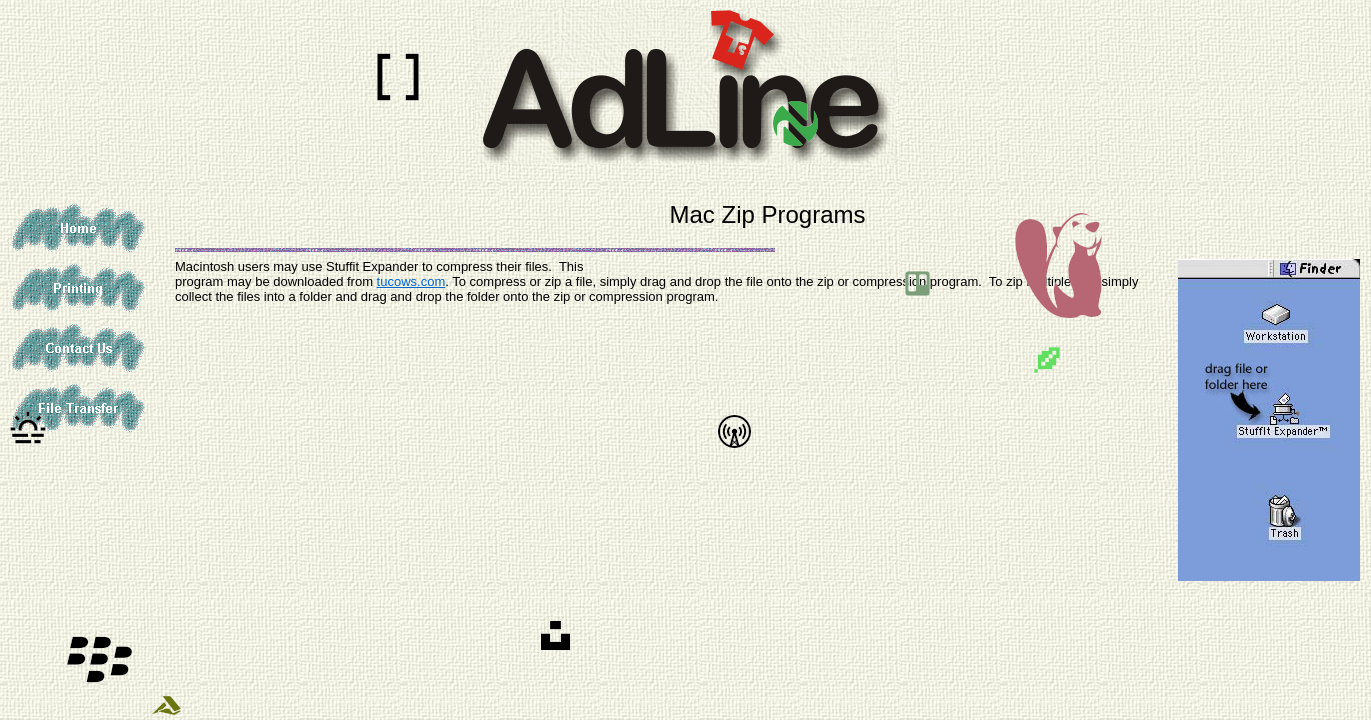  What do you see at coordinates (734, 431) in the screenshot?
I see `open the Overcast podcast app` at bounding box center [734, 431].